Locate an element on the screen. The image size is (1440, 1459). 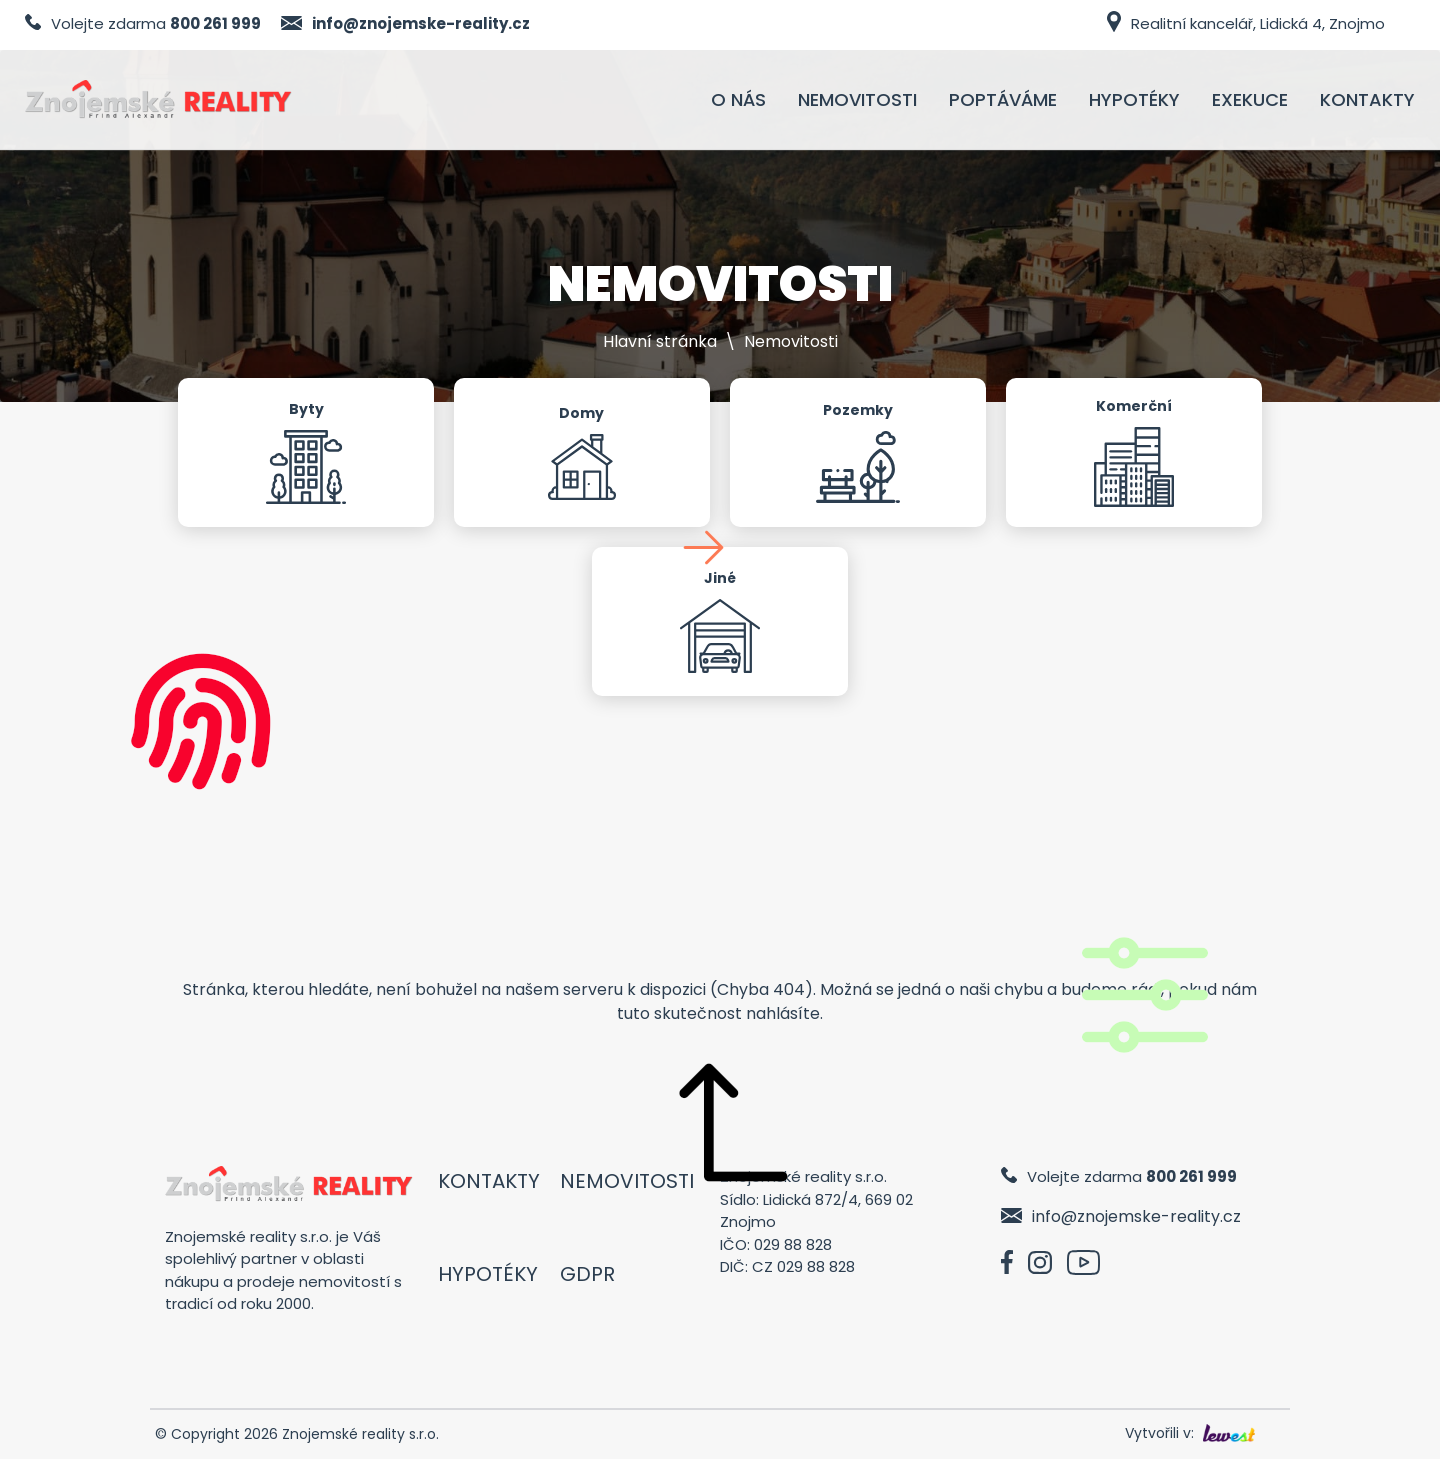
go back and up to previous level is located at coordinates (733, 1122).